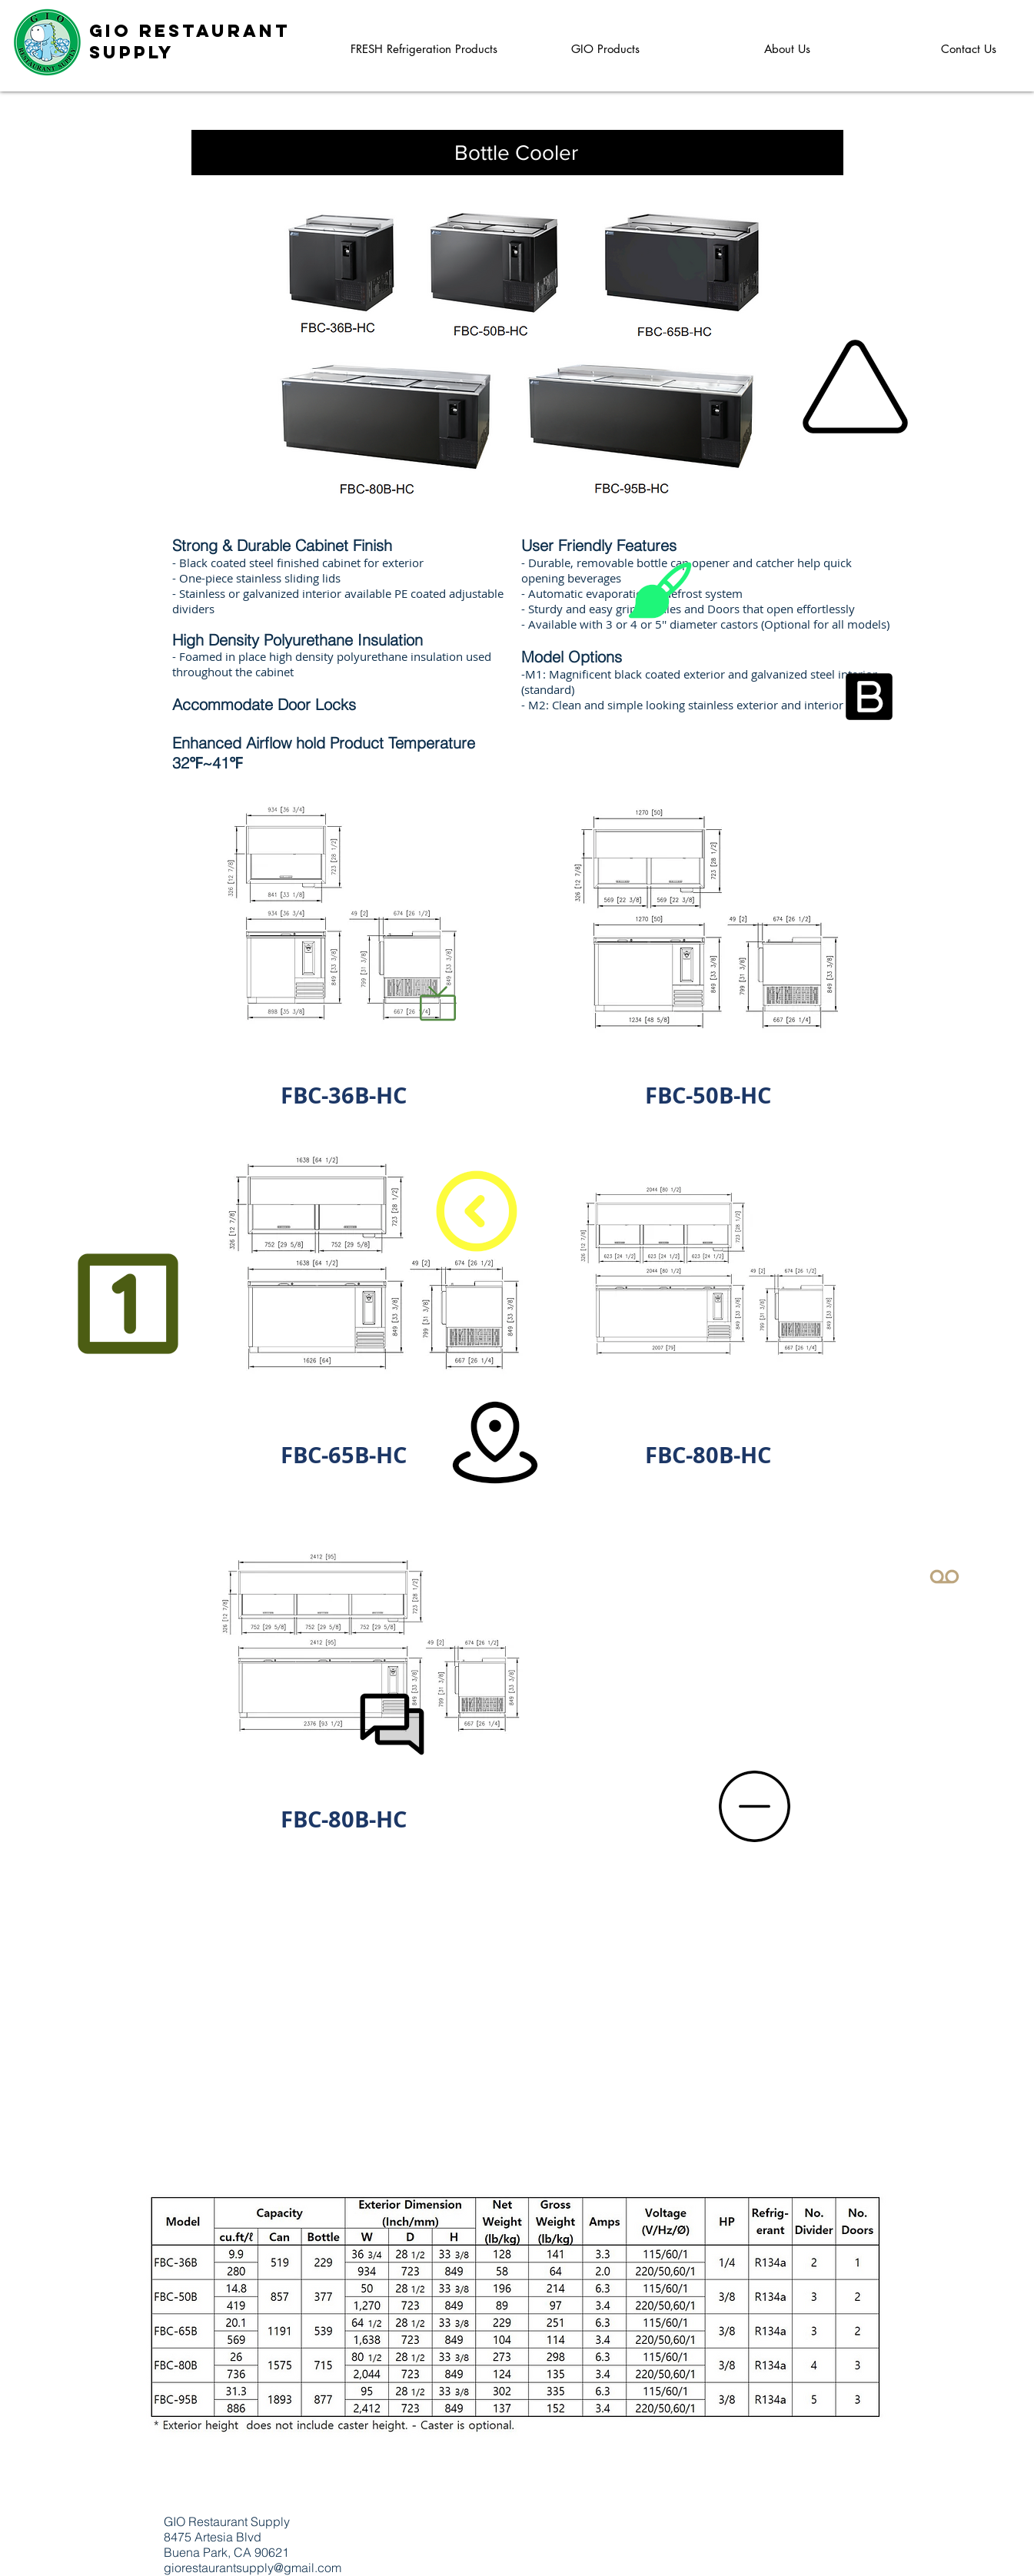 The height and width of the screenshot is (2576, 1034). Describe the element at coordinates (869, 696) in the screenshot. I see `apply bold formatting to selected text` at that location.